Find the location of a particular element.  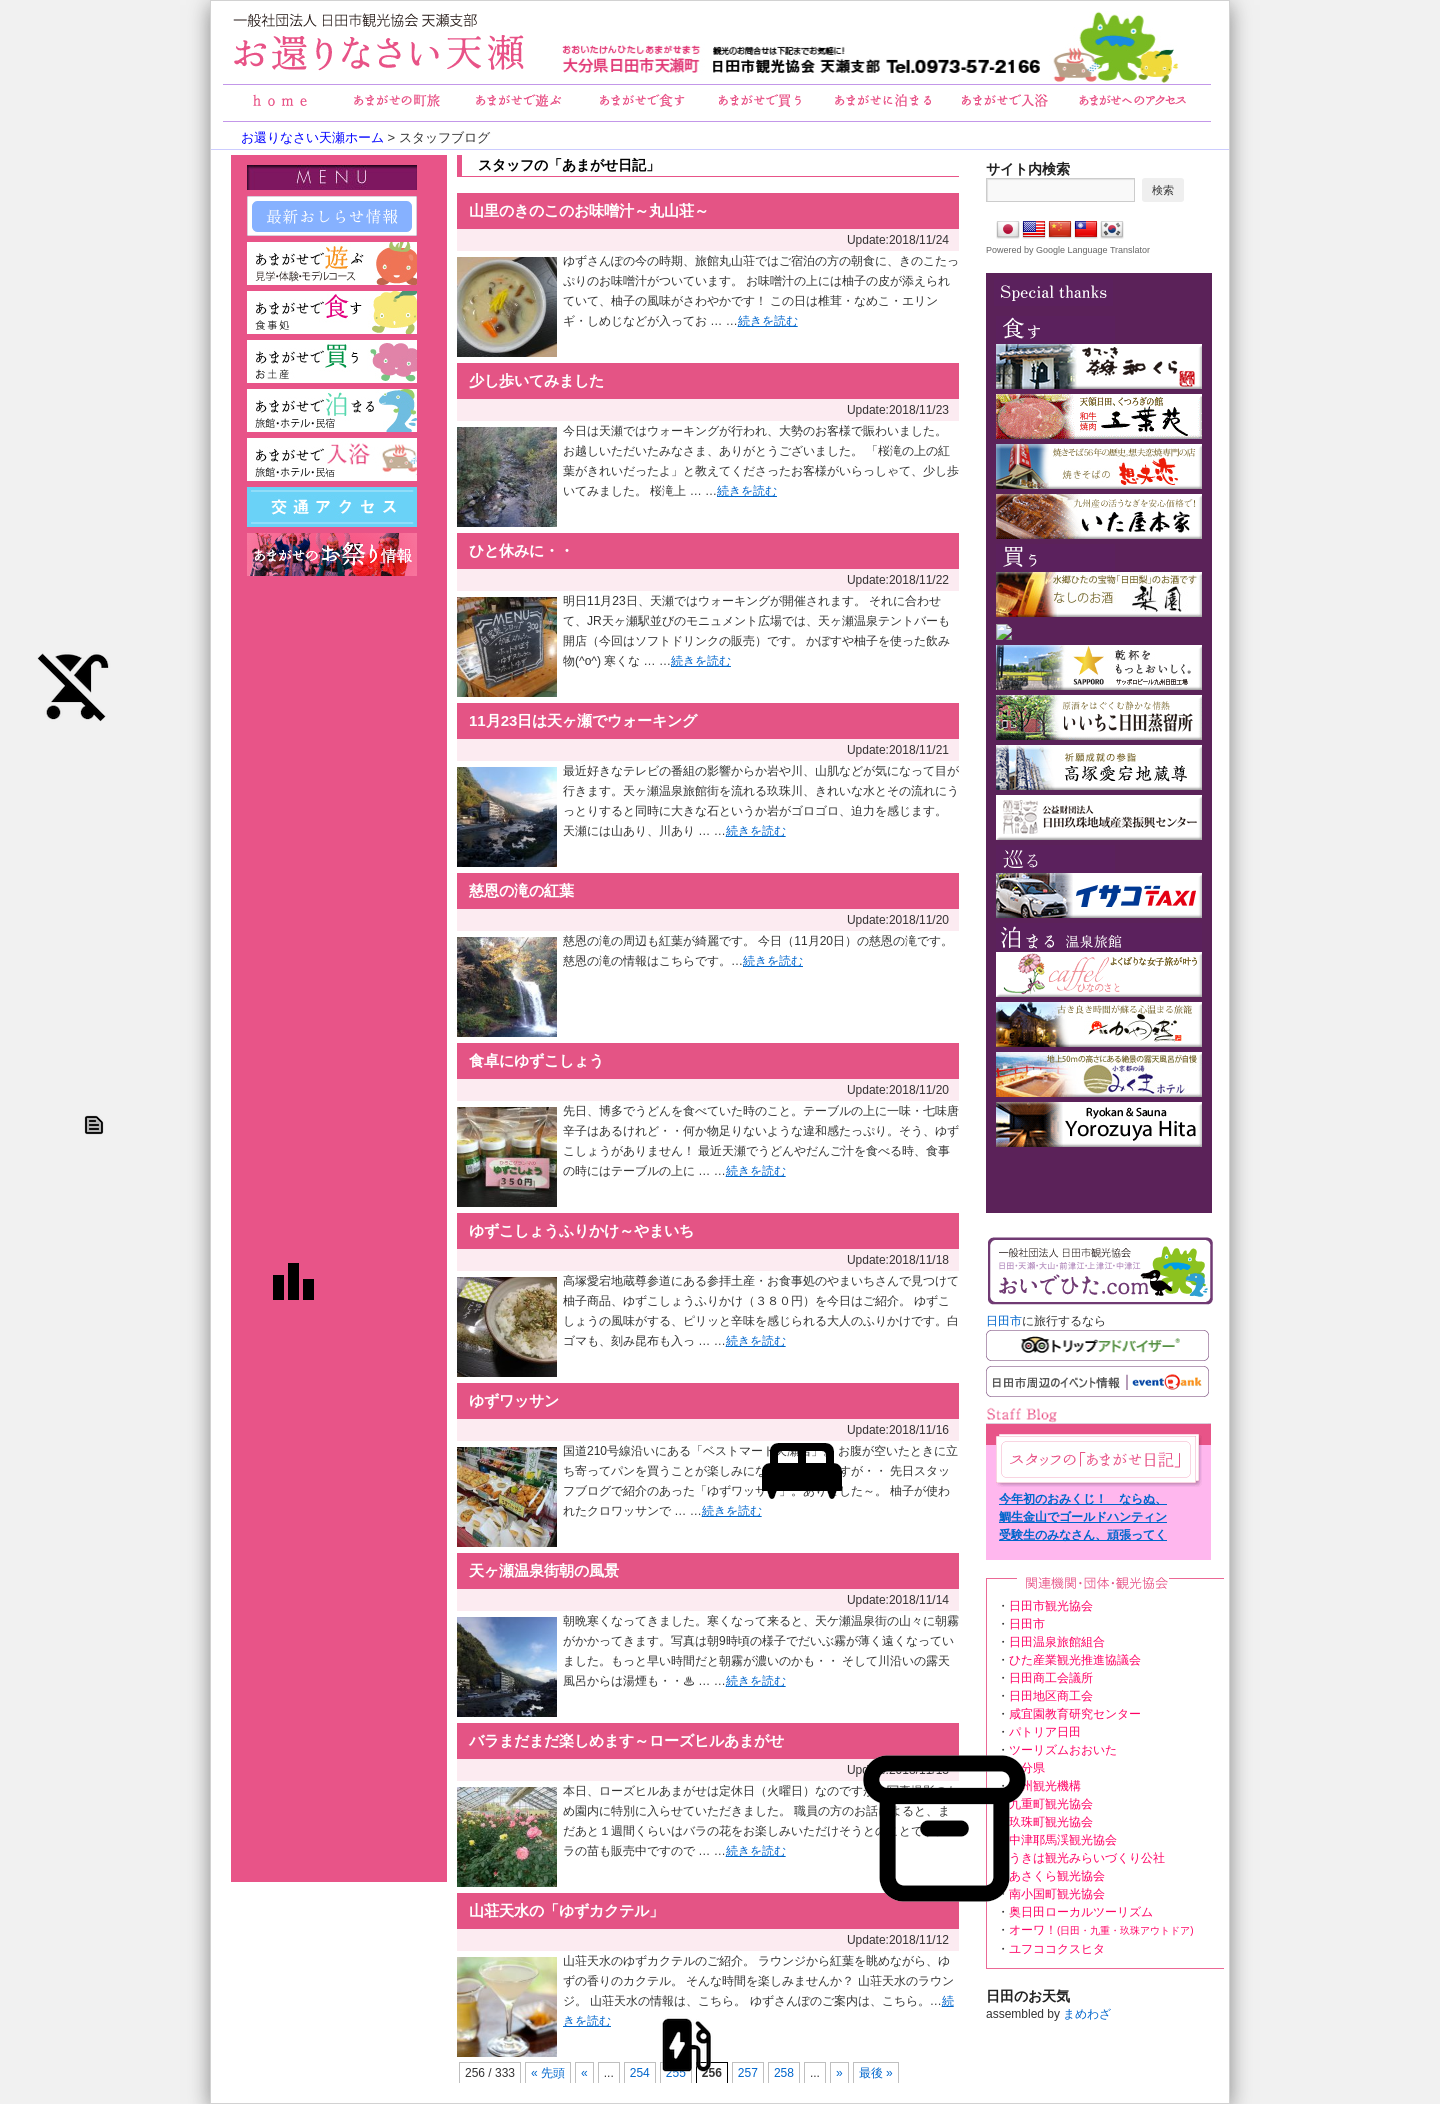

view hotel room or accommodation options is located at coordinates (802, 1471).